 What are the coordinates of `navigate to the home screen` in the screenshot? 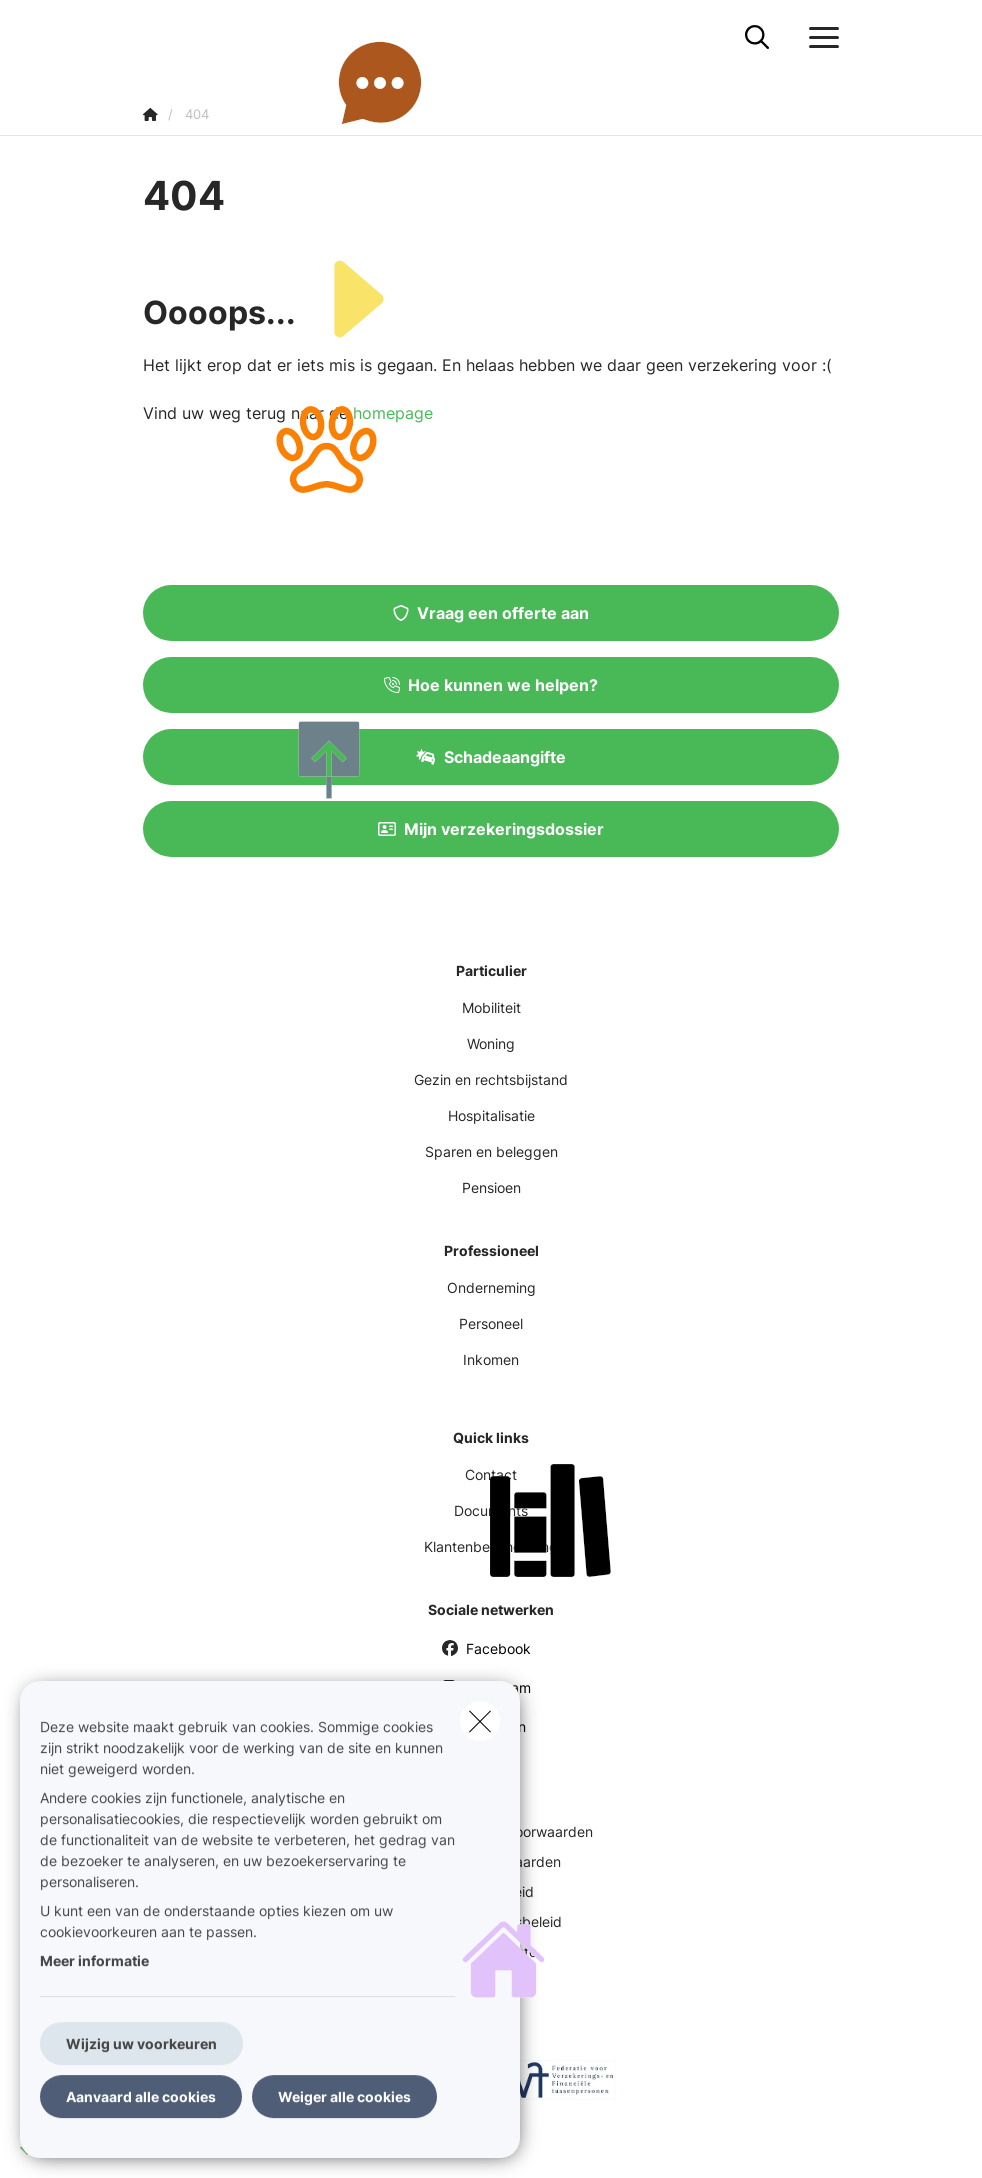 It's located at (503, 1959).